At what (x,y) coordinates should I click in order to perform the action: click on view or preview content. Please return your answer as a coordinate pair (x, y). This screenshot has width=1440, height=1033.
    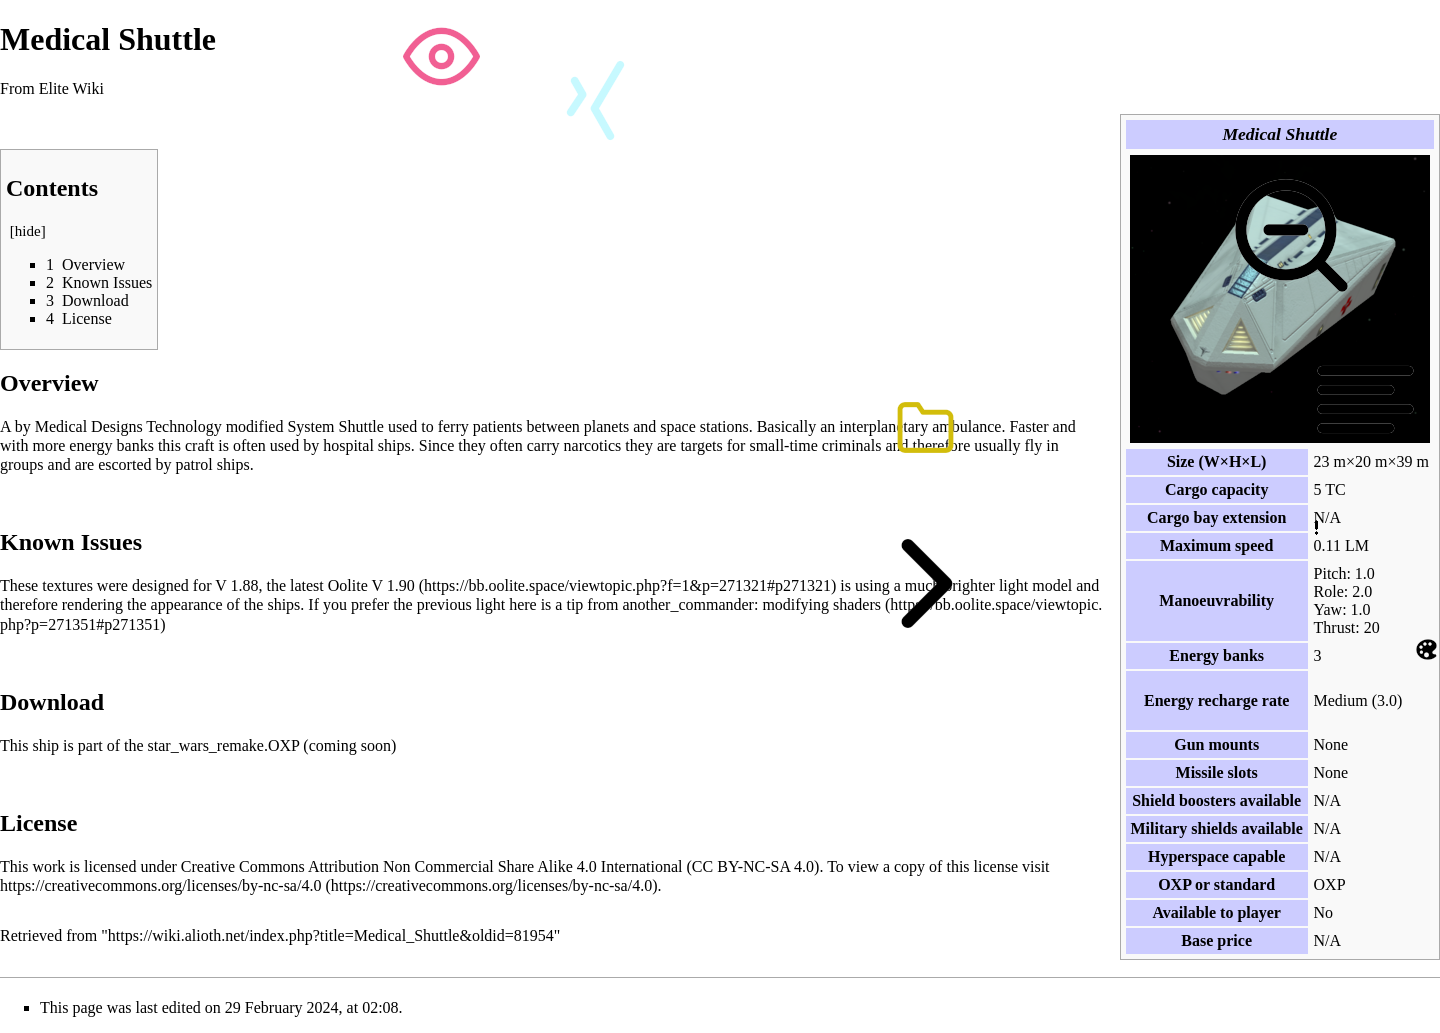
    Looking at the image, I should click on (441, 56).